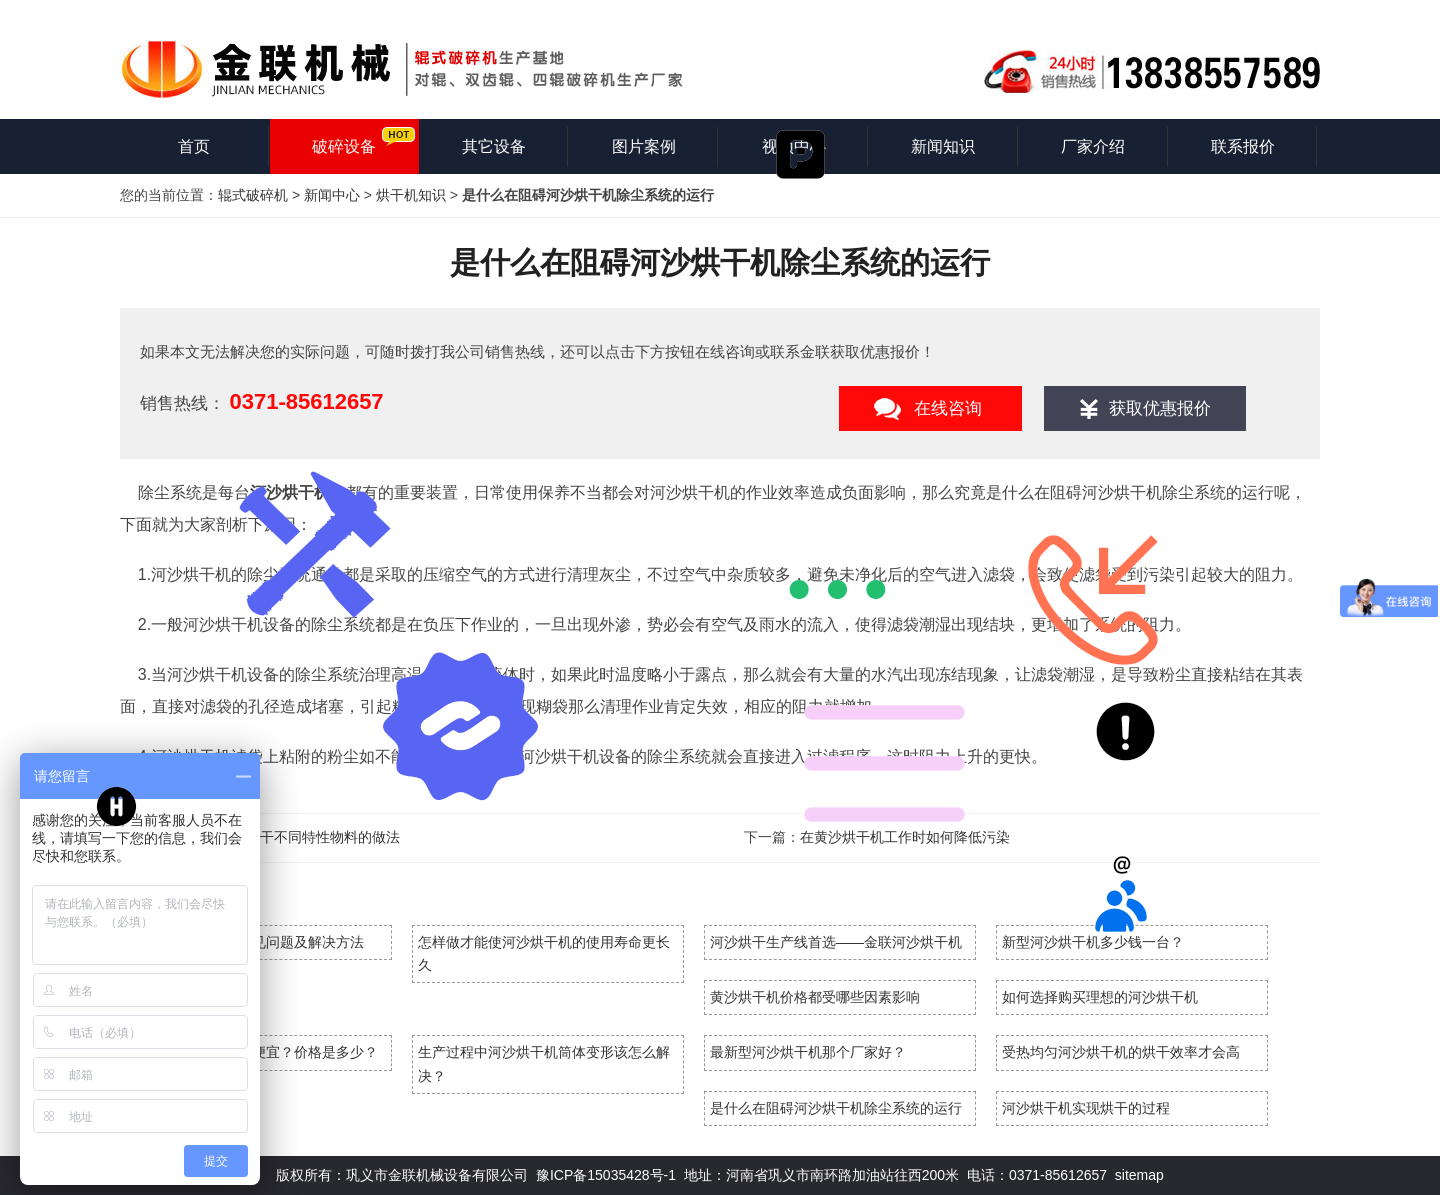  I want to click on open more options menu, so click(837, 589).